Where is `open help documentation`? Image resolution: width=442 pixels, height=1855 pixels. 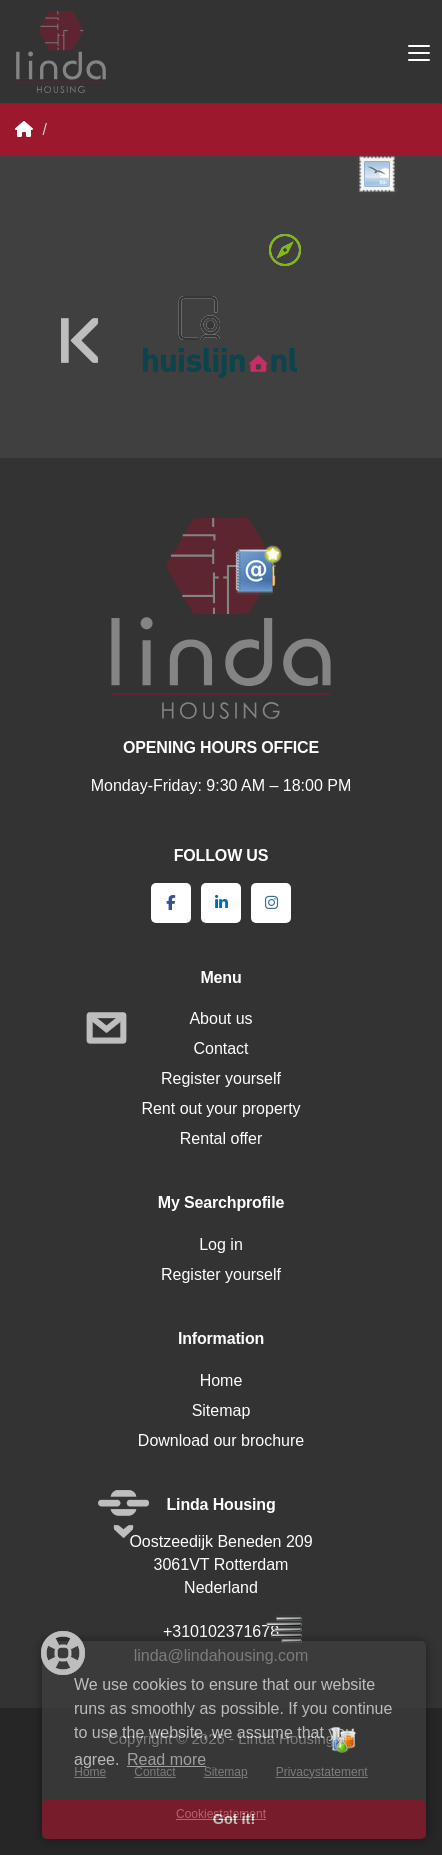 open help documentation is located at coordinates (63, 1653).